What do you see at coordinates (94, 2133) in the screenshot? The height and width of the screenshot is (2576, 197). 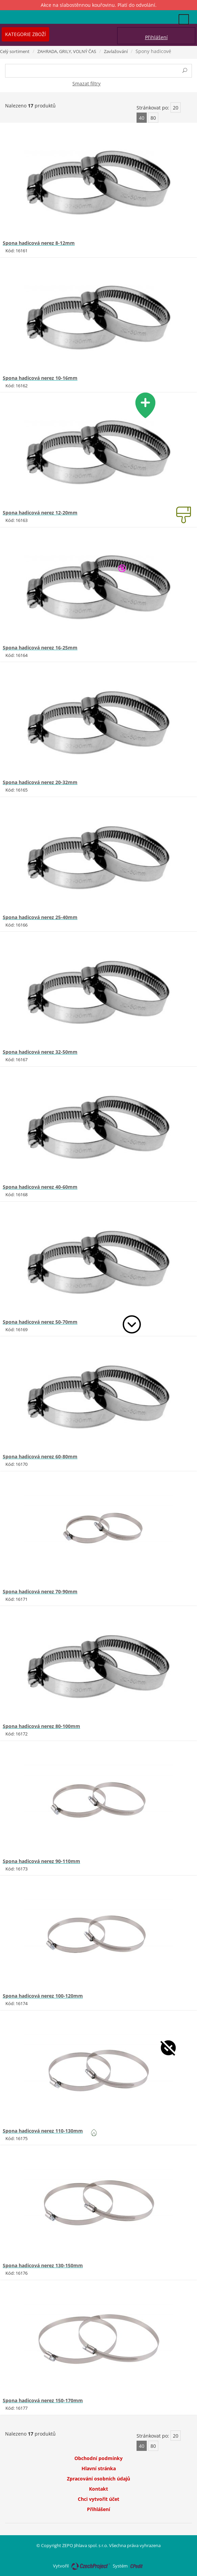 I see `indicates trending or hot content` at bounding box center [94, 2133].